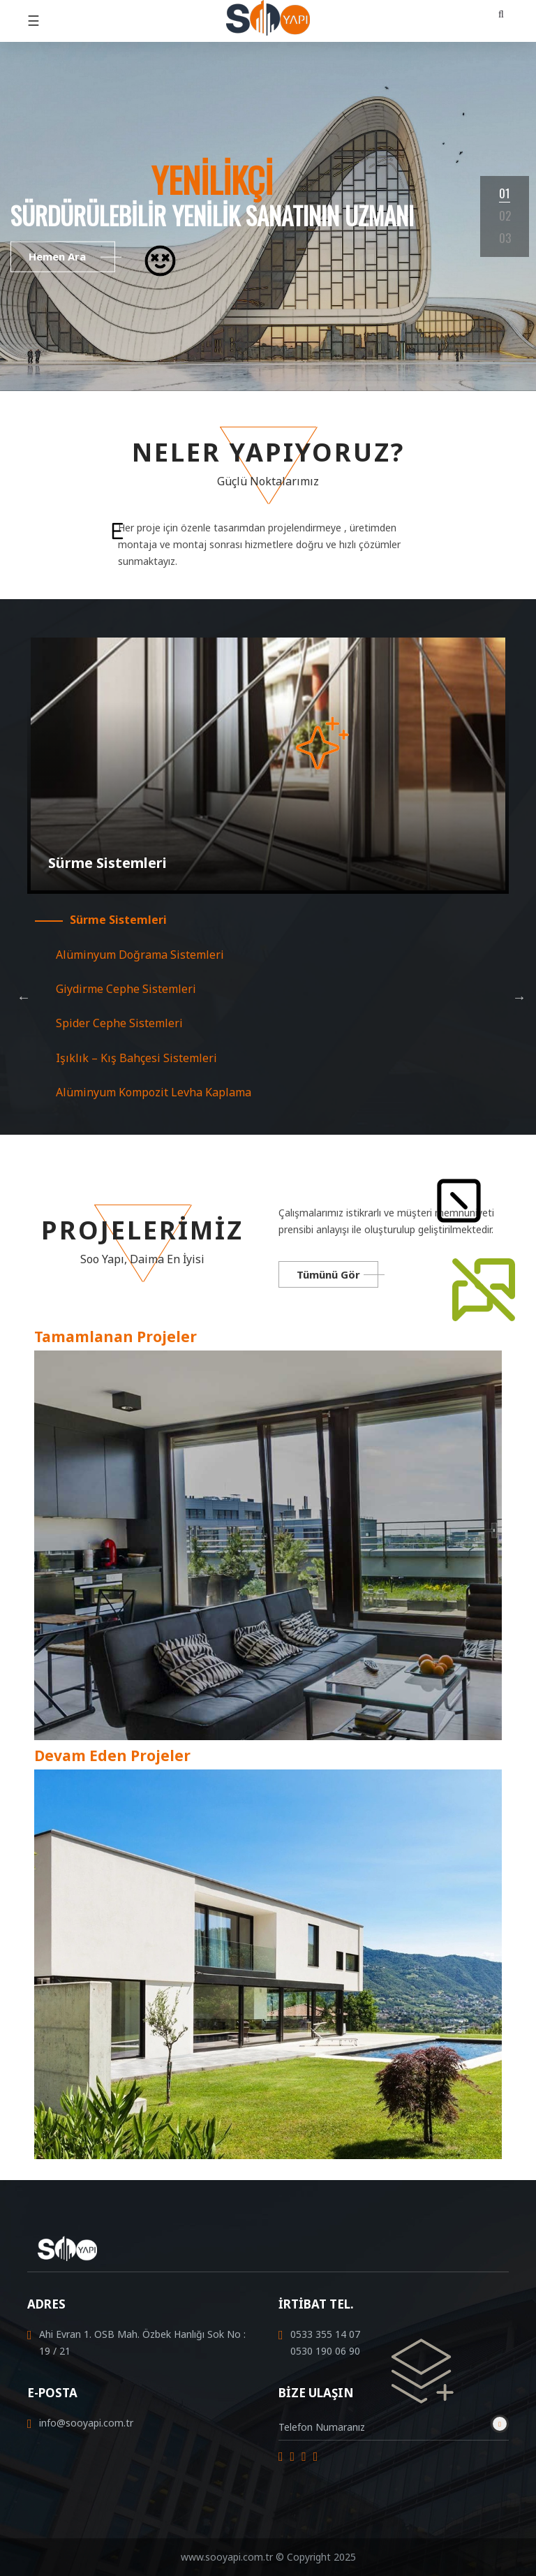 The image size is (536, 2576). What do you see at coordinates (421, 2371) in the screenshot?
I see `add a new layer to the stack` at bounding box center [421, 2371].